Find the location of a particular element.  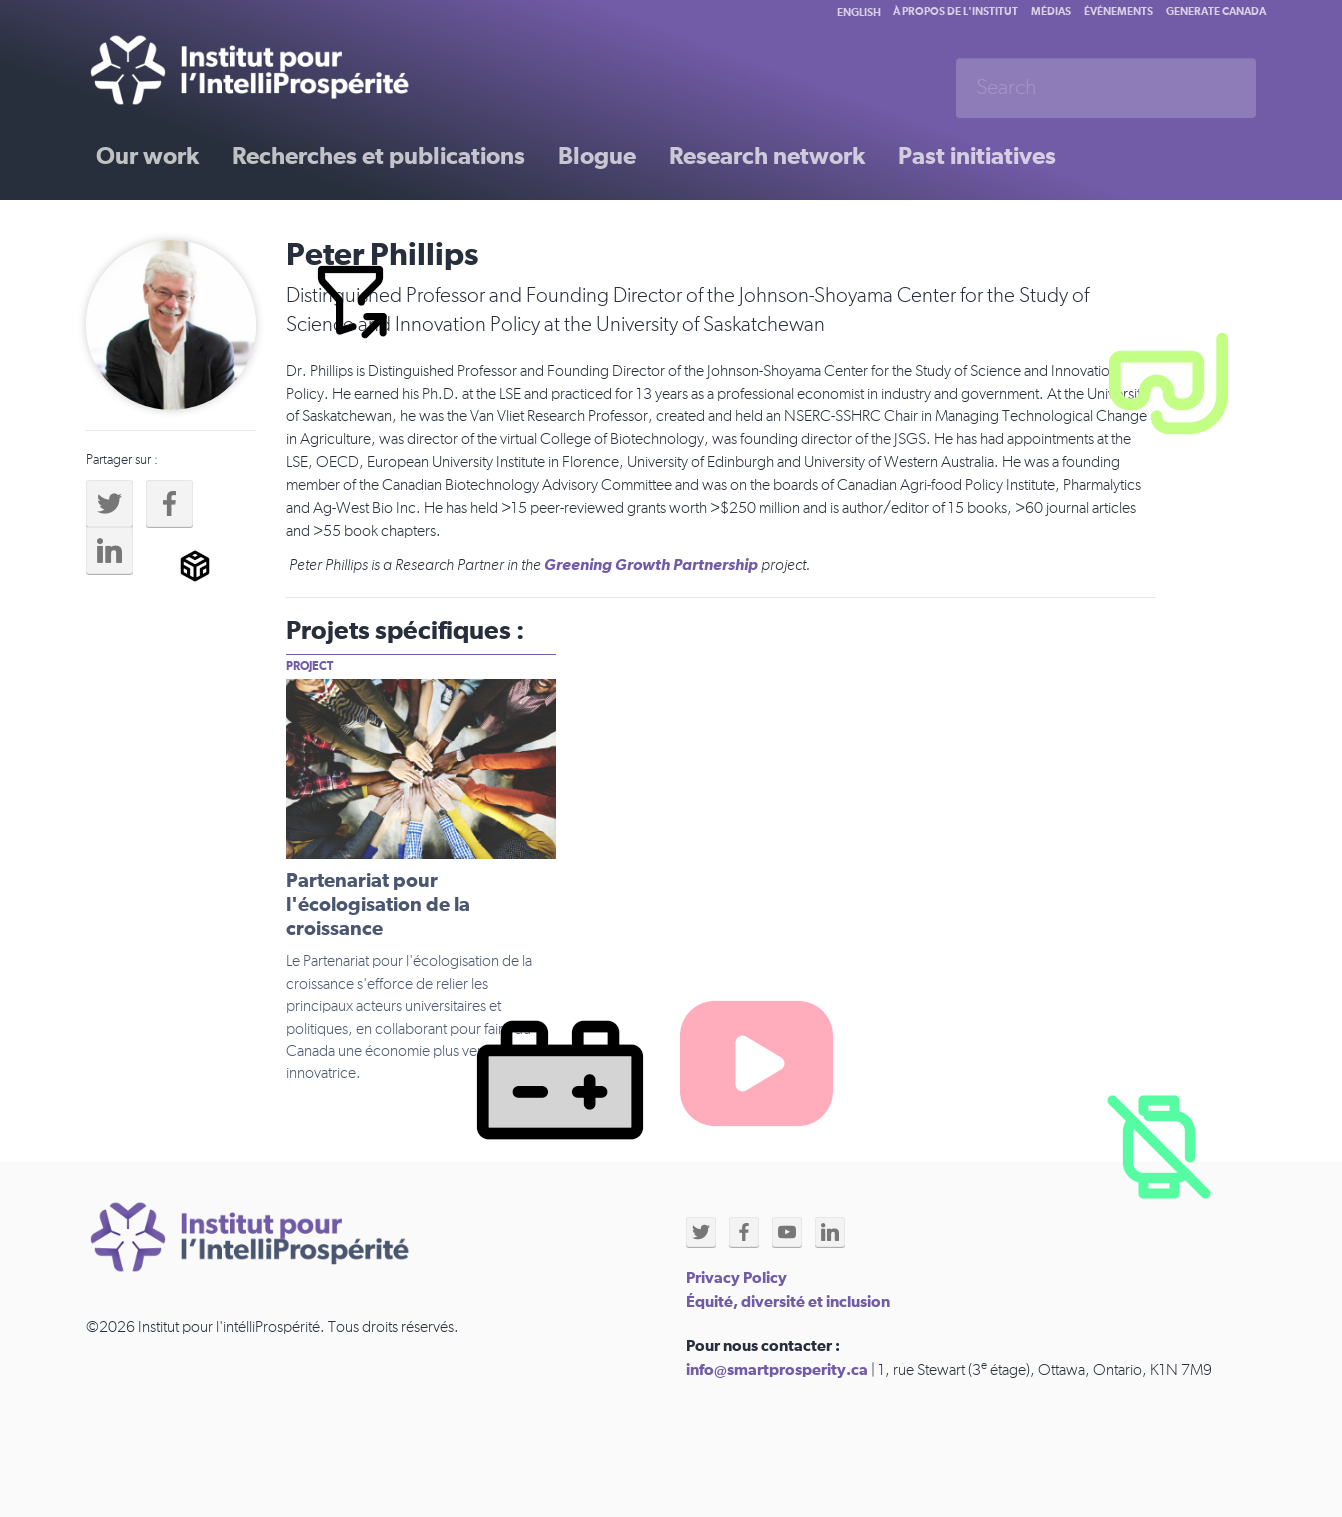

access scuba diving or snorkeling activities is located at coordinates (1168, 386).